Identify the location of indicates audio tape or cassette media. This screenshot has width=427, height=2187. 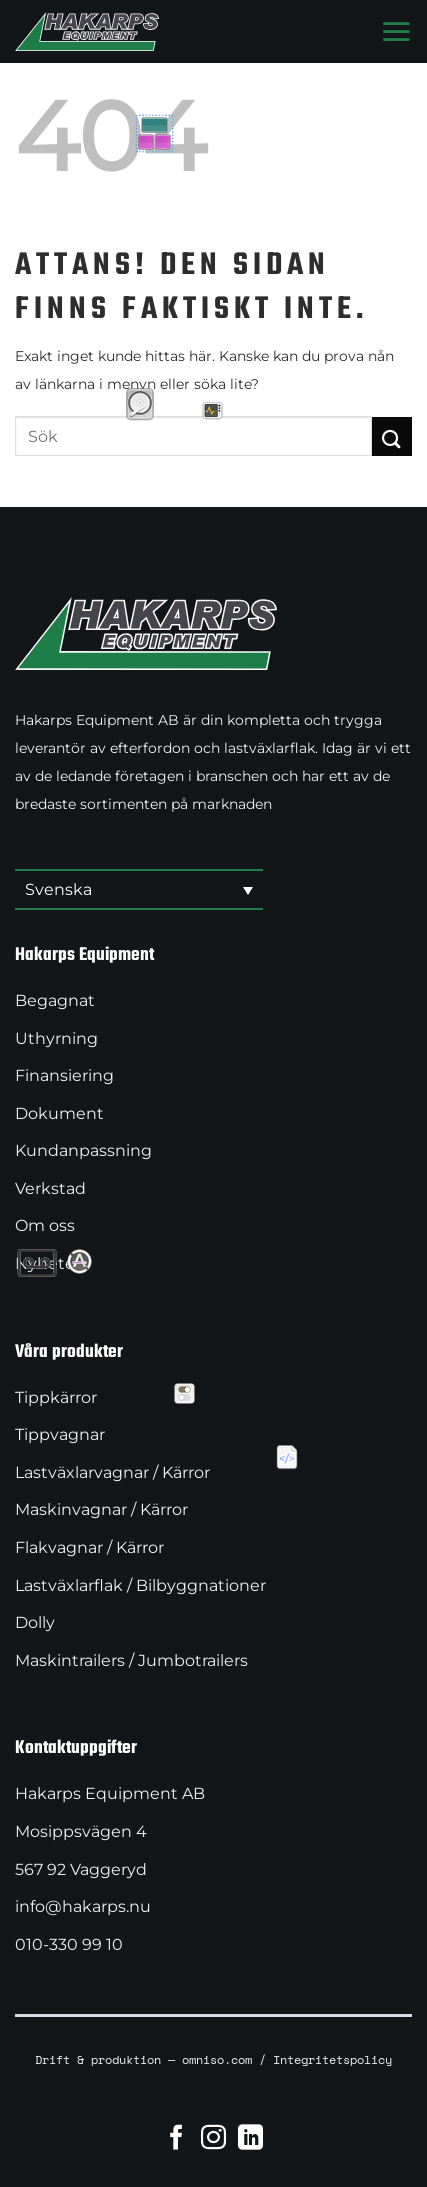
(37, 1263).